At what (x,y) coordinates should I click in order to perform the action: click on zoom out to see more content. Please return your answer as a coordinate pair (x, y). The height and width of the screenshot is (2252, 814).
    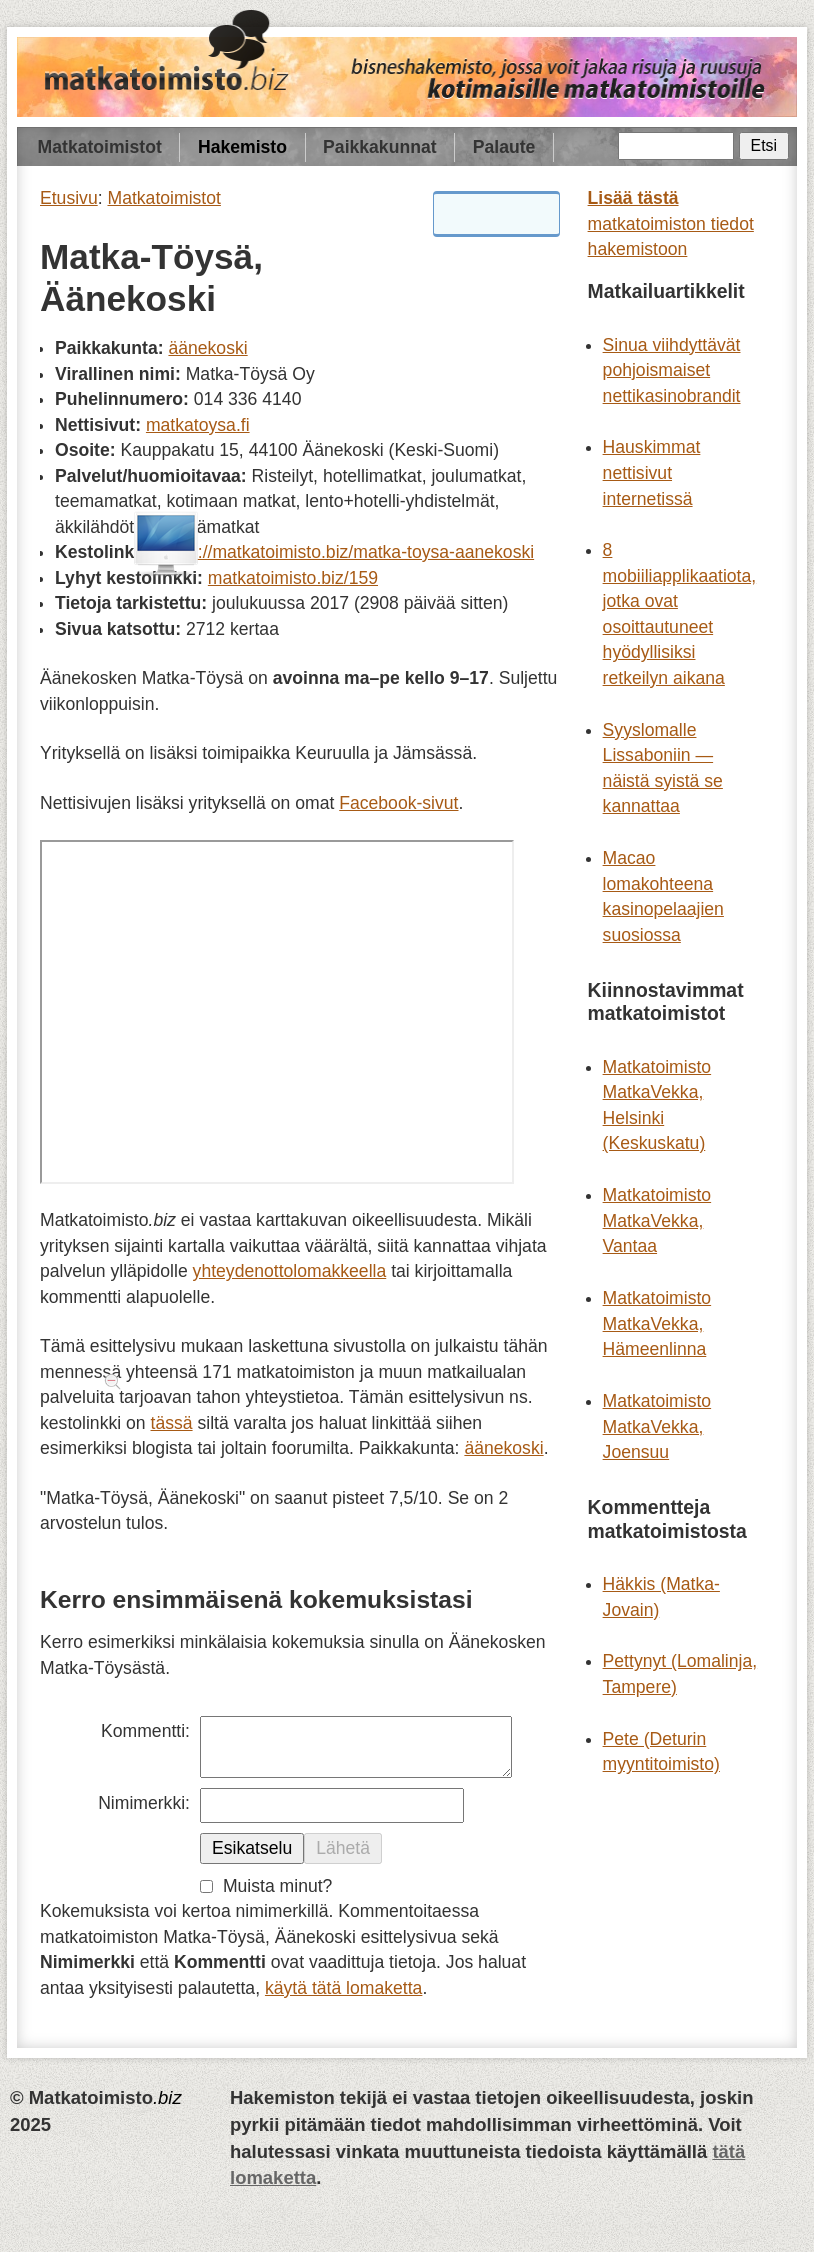
    Looking at the image, I should click on (112, 1381).